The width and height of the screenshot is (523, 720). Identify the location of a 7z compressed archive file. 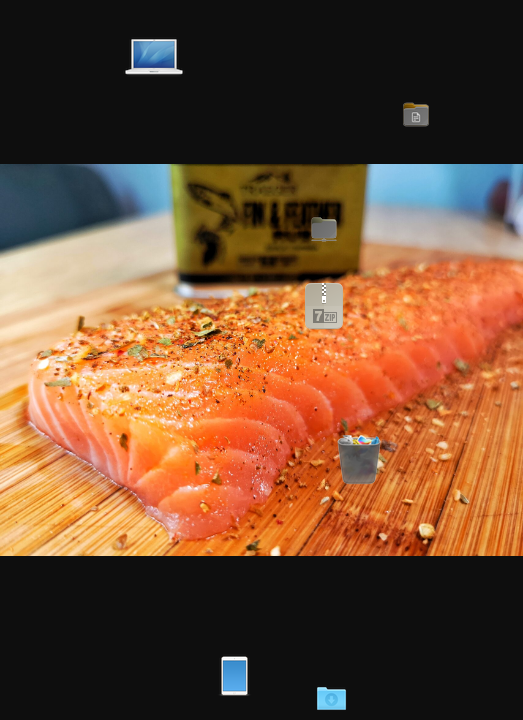
(324, 306).